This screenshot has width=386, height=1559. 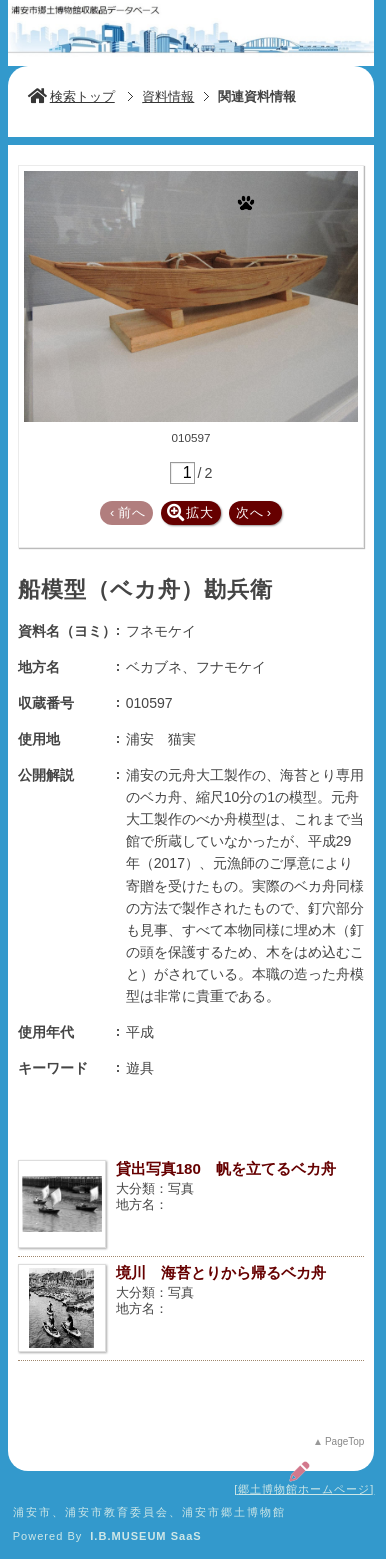 I want to click on edit or modify content, so click(x=299, y=1471).